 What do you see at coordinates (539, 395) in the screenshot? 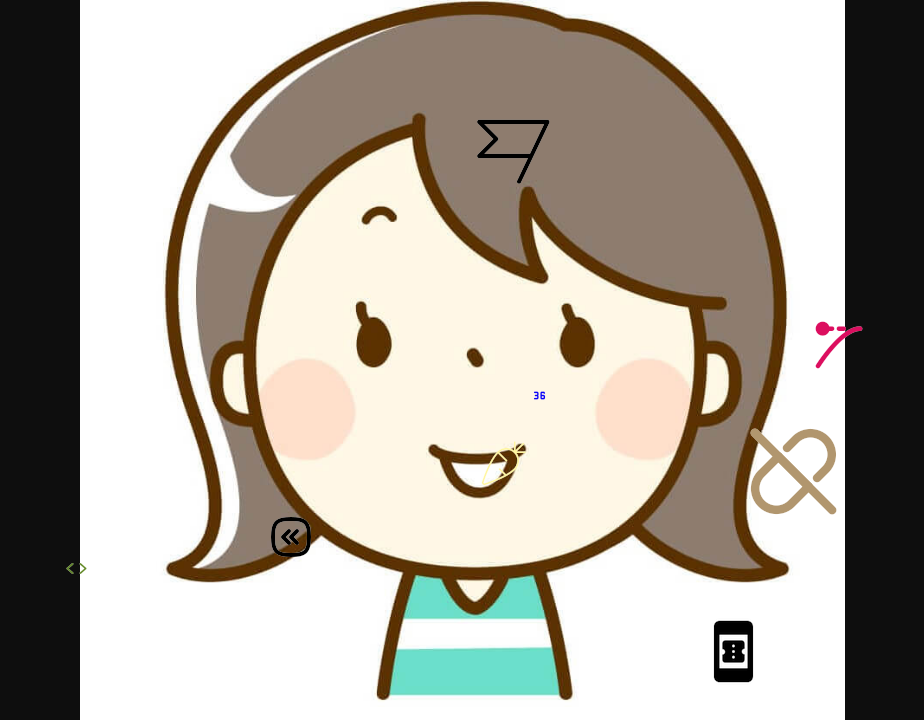
I see `indicates item number 36 in a list or sequence` at bounding box center [539, 395].